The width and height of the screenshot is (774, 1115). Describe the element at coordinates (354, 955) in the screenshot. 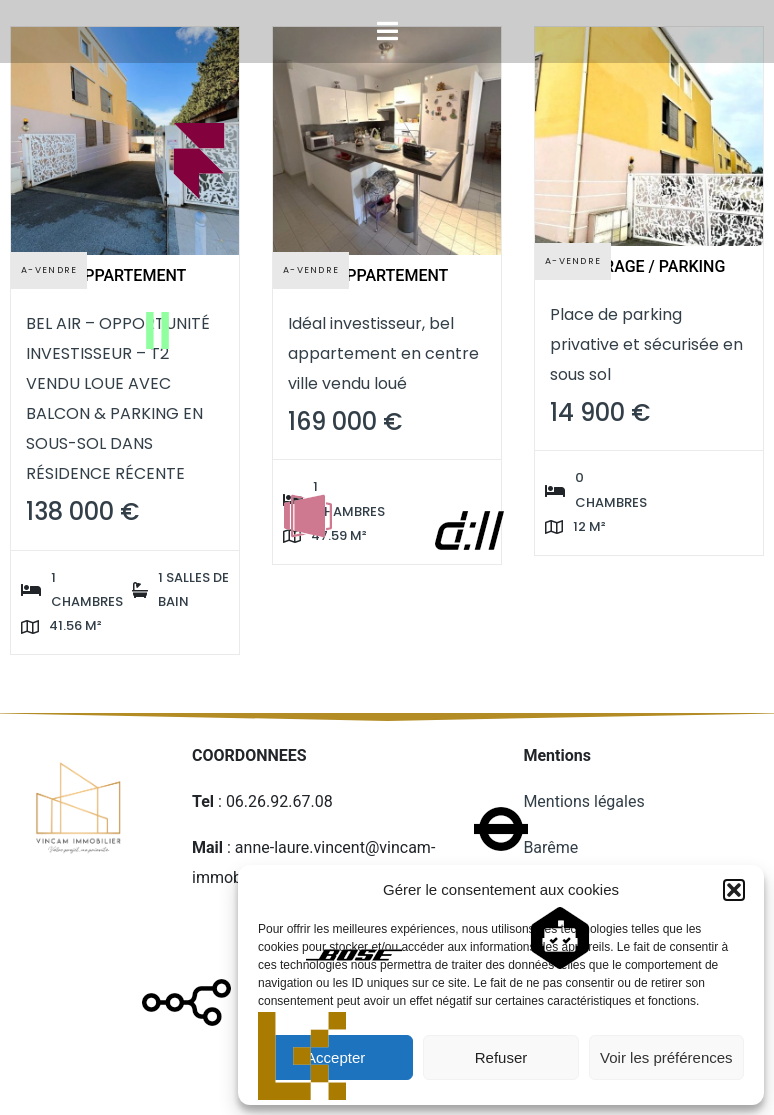

I see `visit the Bose website or store` at that location.